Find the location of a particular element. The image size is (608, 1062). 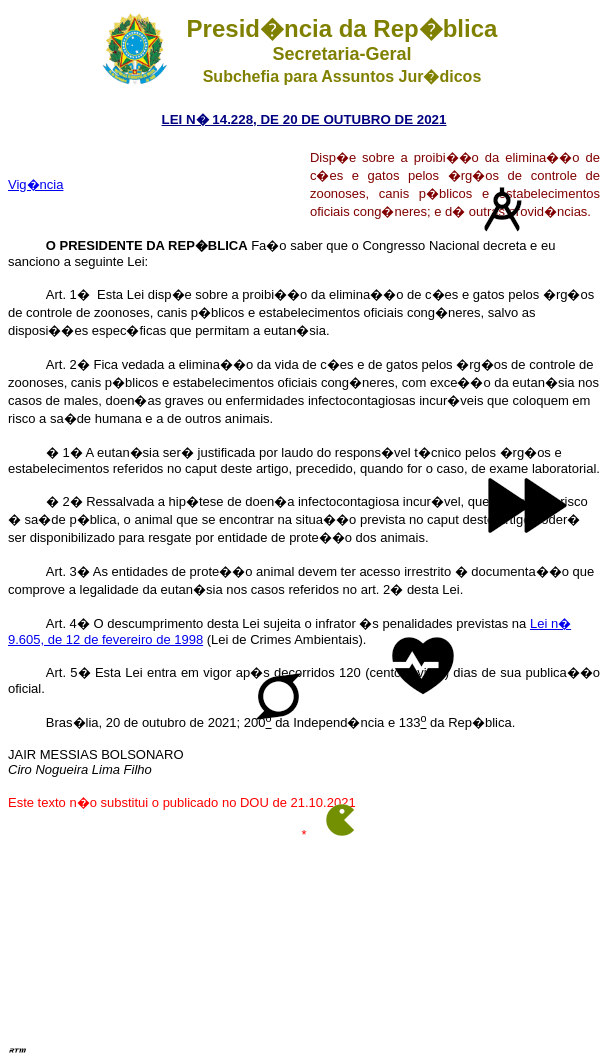

open games or gaming section is located at coordinates (342, 820).